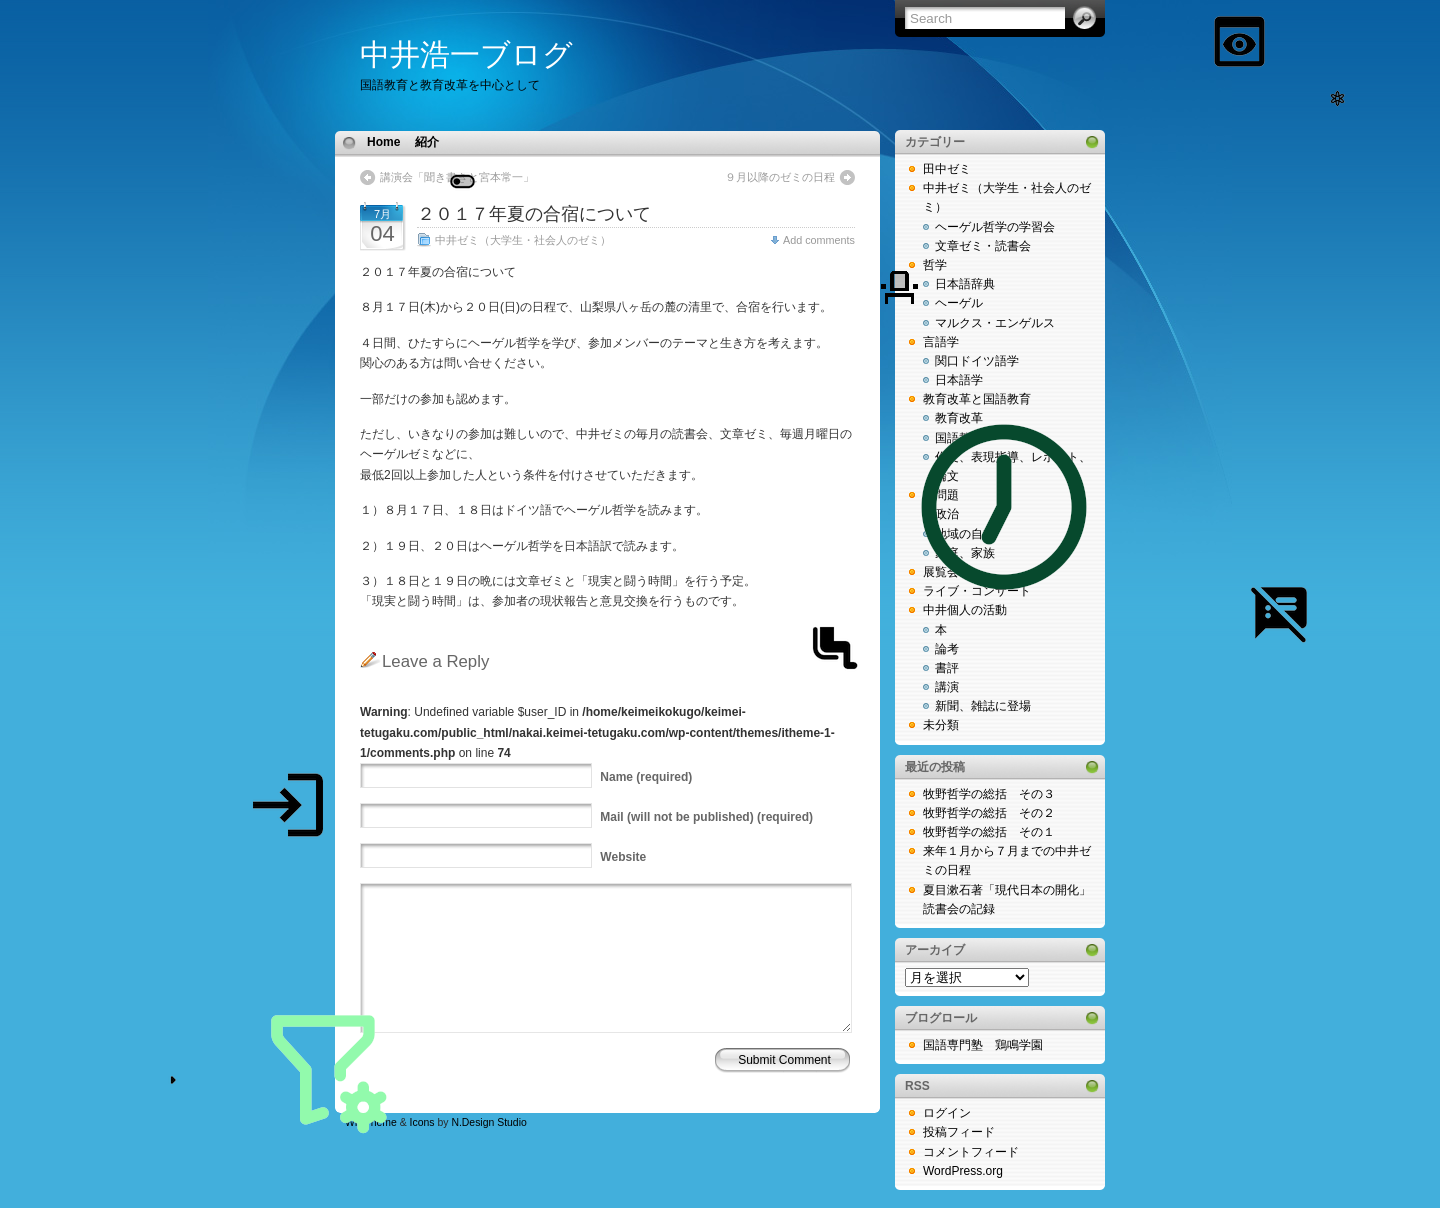  I want to click on sign in to your account, so click(288, 805).